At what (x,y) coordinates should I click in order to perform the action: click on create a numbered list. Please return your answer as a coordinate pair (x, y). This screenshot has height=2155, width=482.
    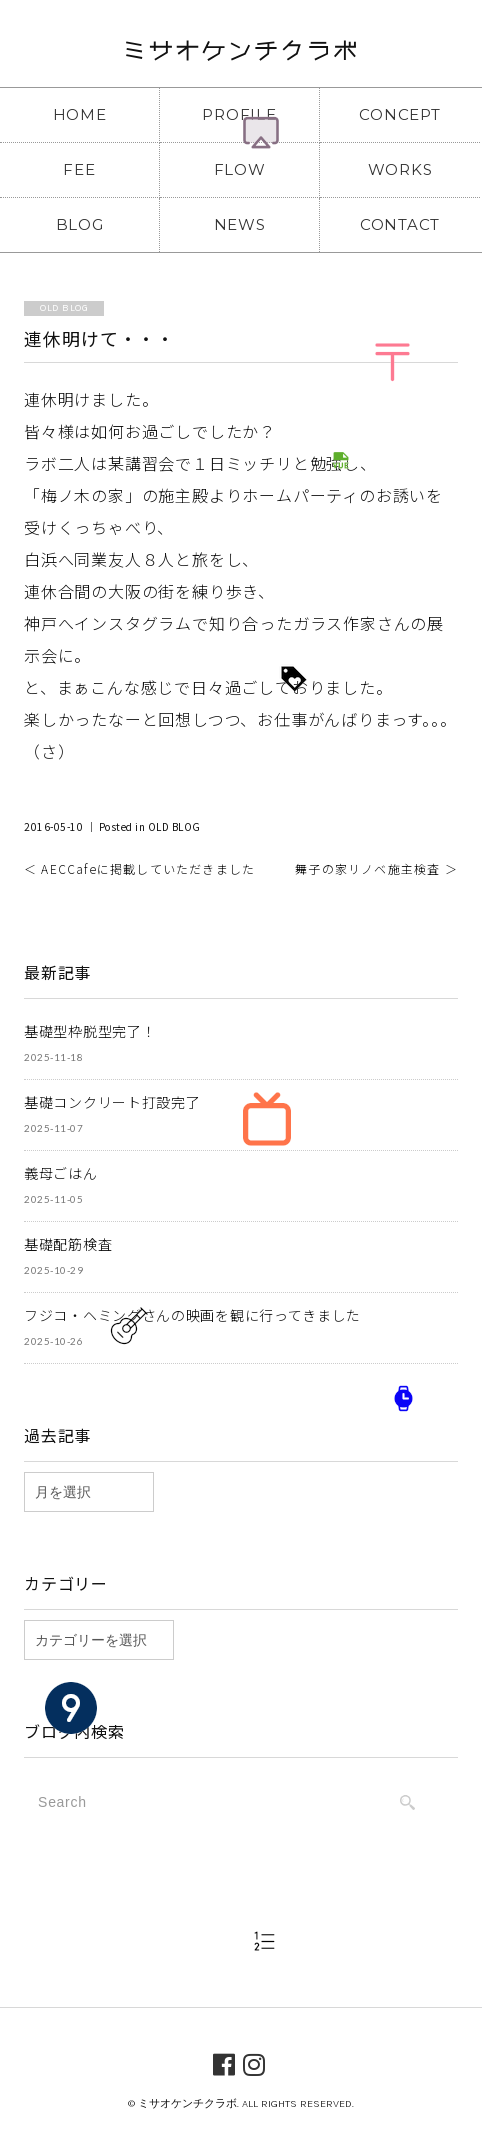
    Looking at the image, I should click on (264, 1941).